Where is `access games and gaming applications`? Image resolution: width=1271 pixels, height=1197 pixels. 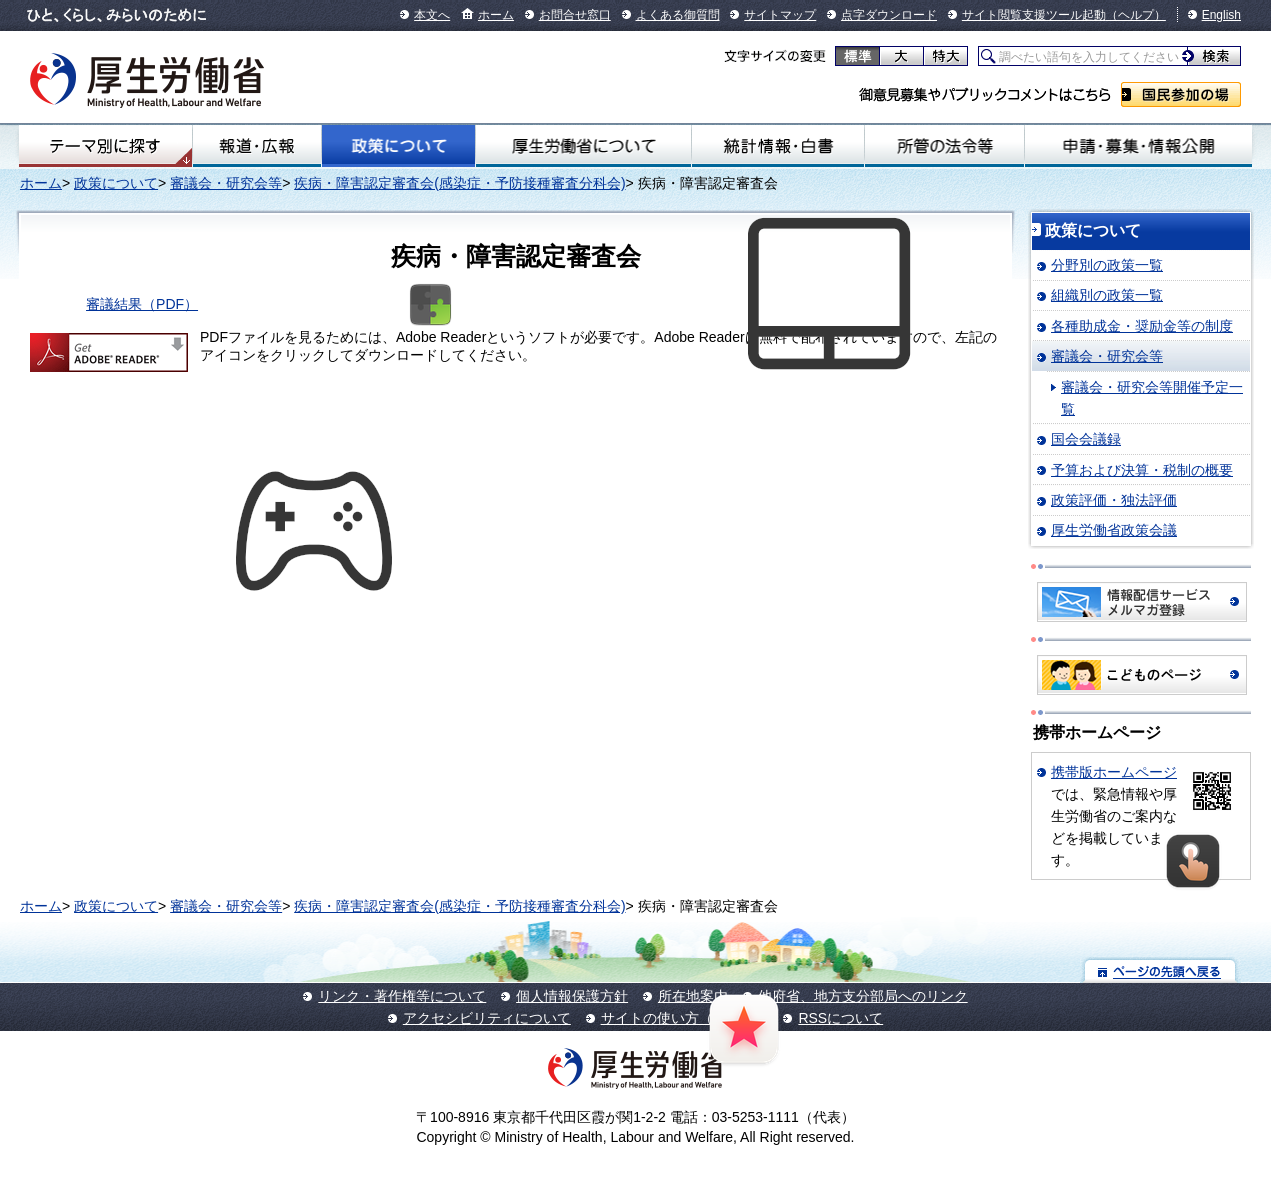
access games and gaming applications is located at coordinates (314, 531).